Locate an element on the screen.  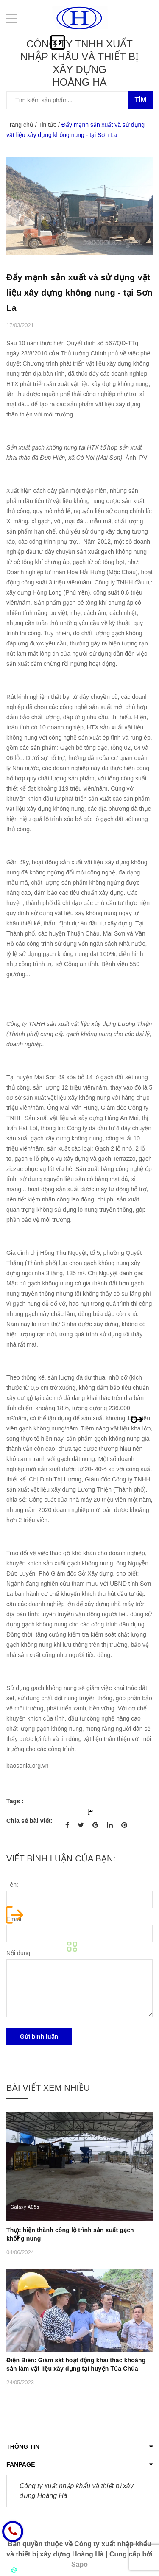
insert a fraction into a document or equation is located at coordinates (17, 2235).